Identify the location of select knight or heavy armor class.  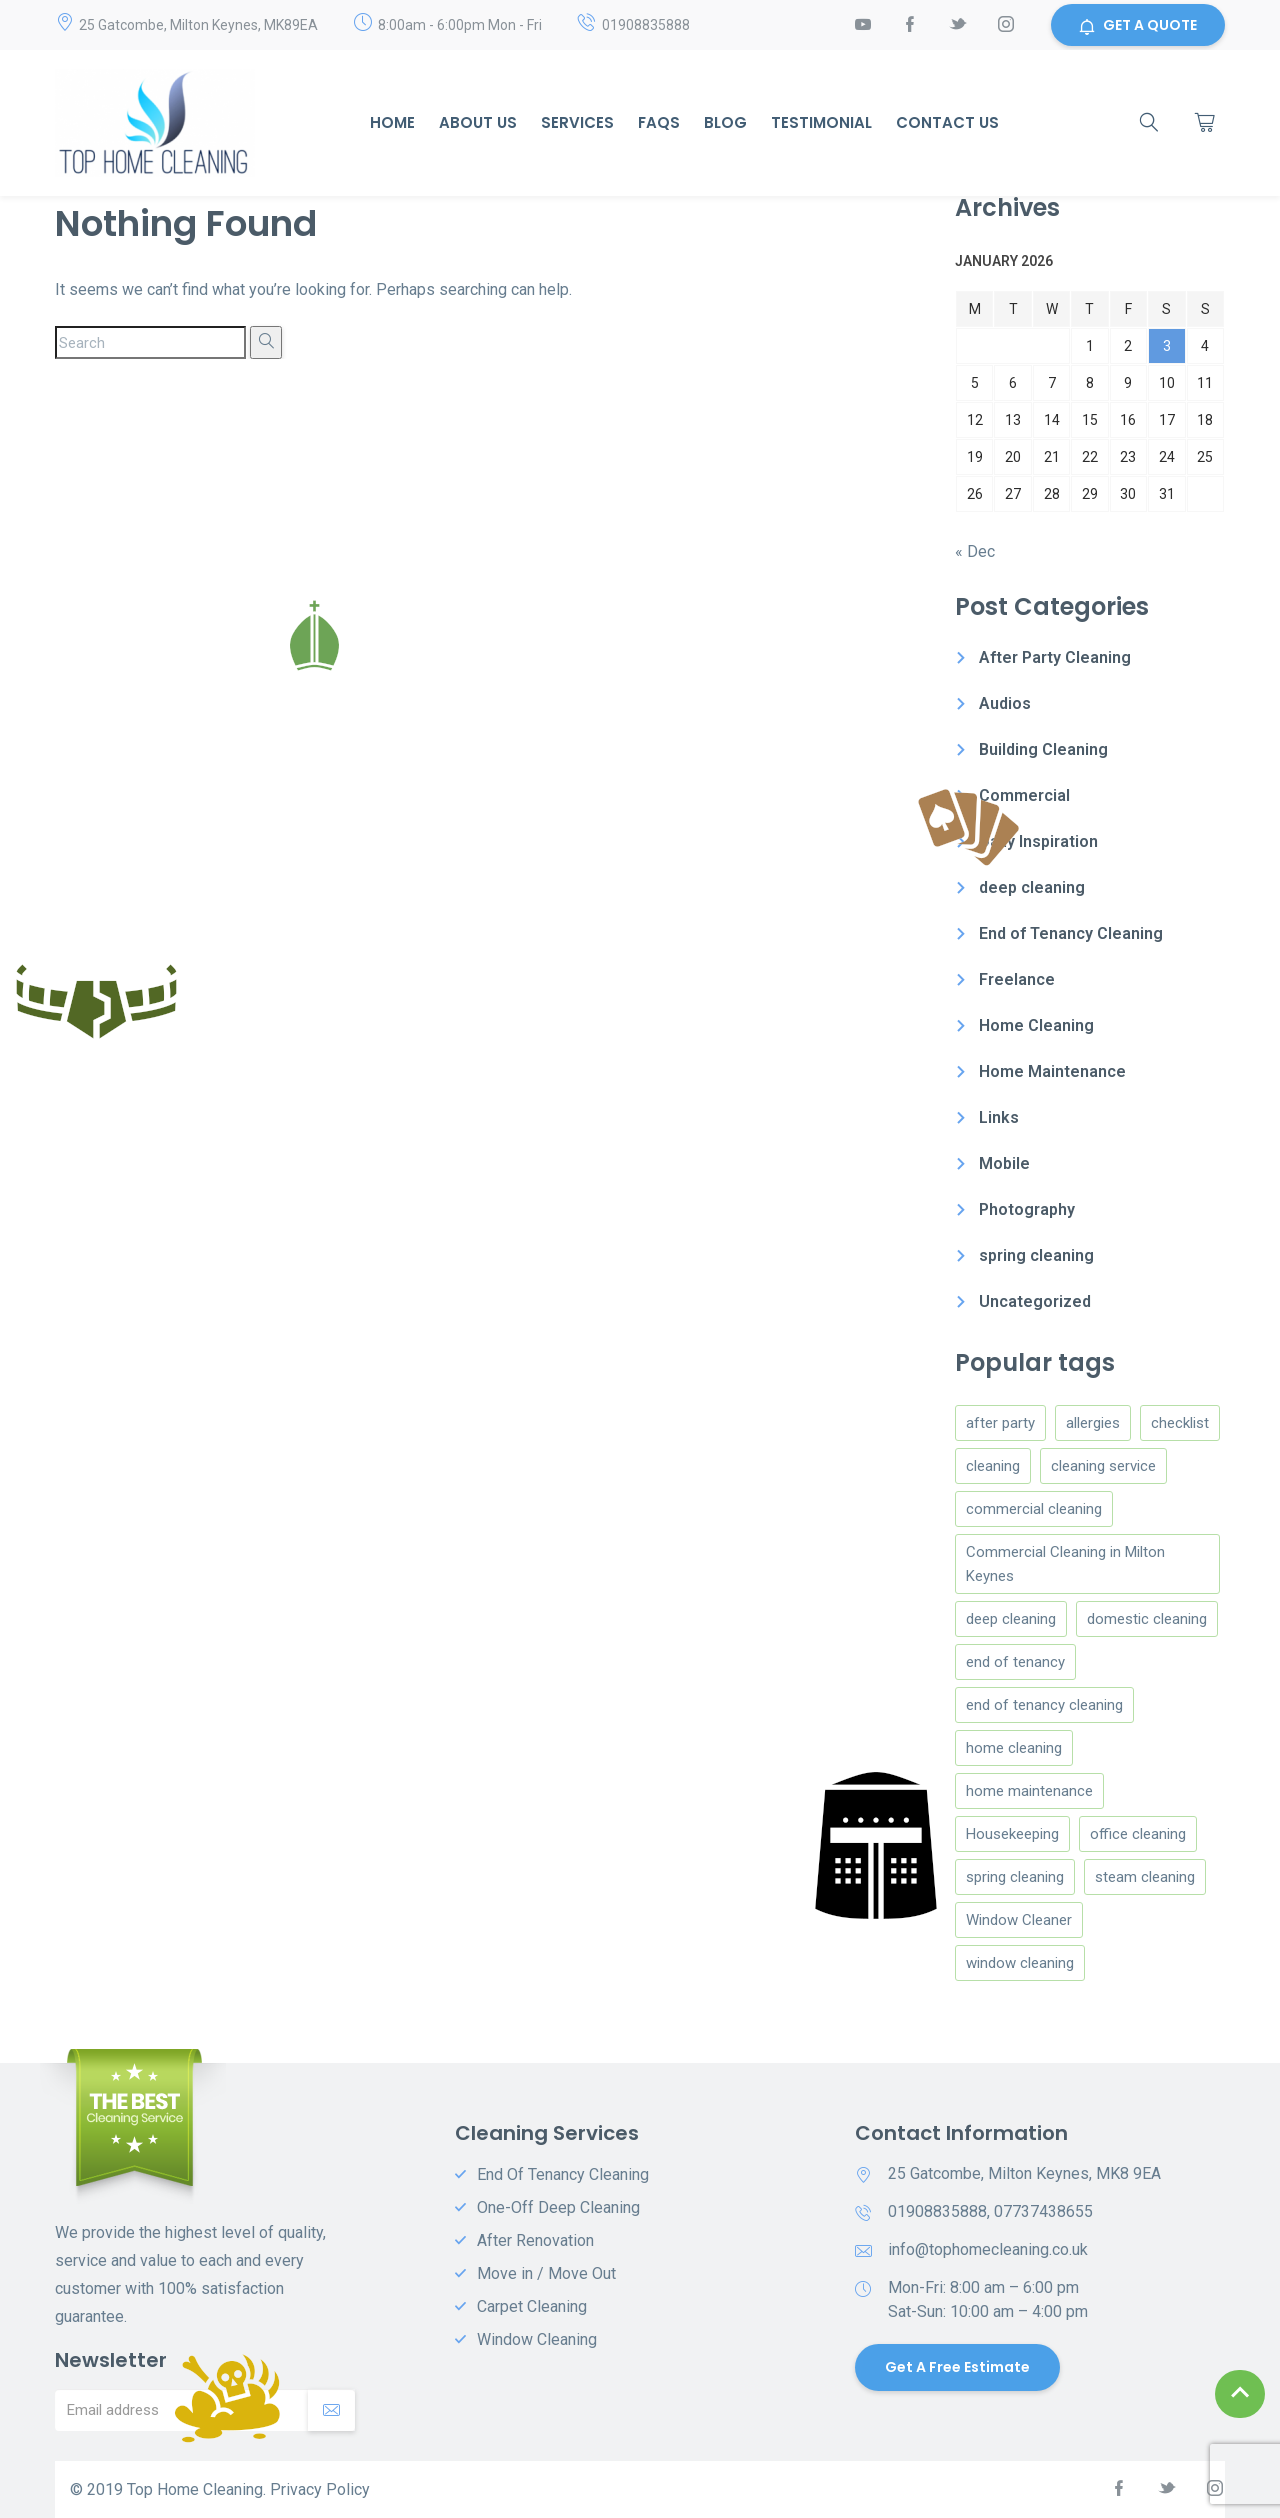
(876, 1848).